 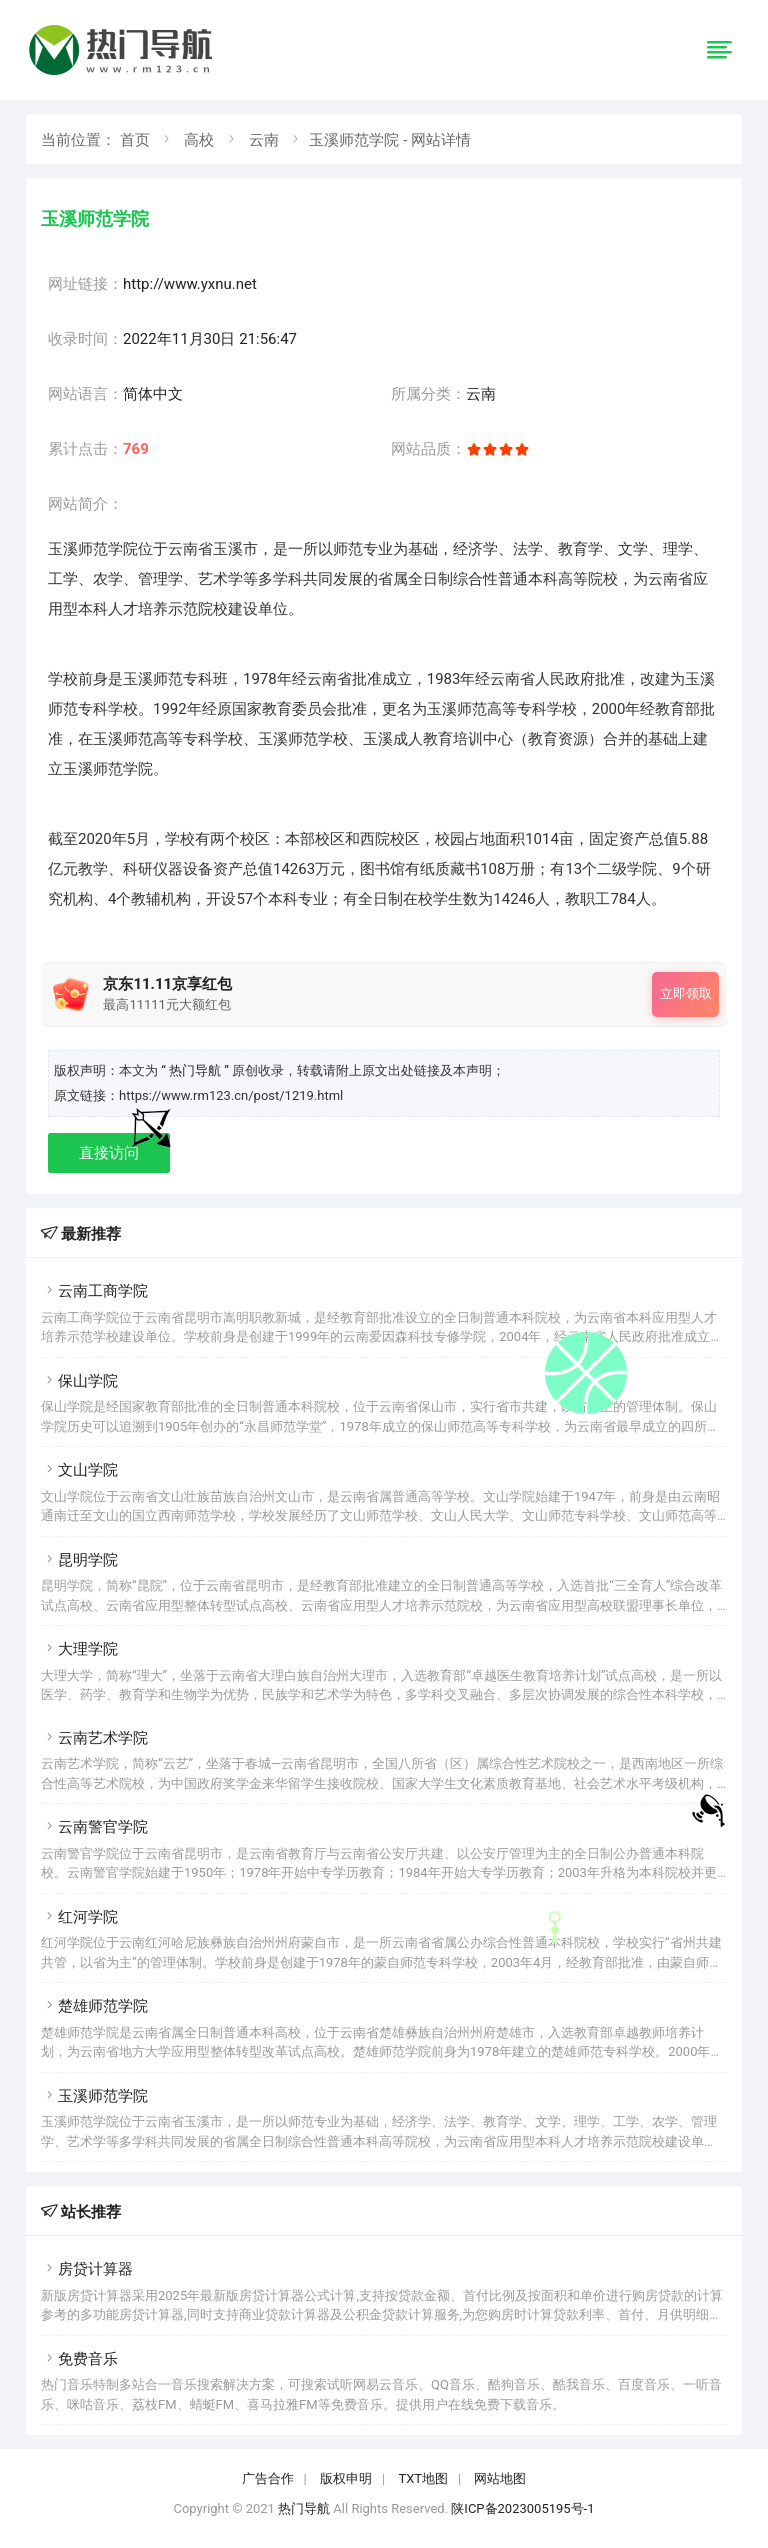 What do you see at coordinates (708, 1810) in the screenshot?
I see `pour or serve a drink` at bounding box center [708, 1810].